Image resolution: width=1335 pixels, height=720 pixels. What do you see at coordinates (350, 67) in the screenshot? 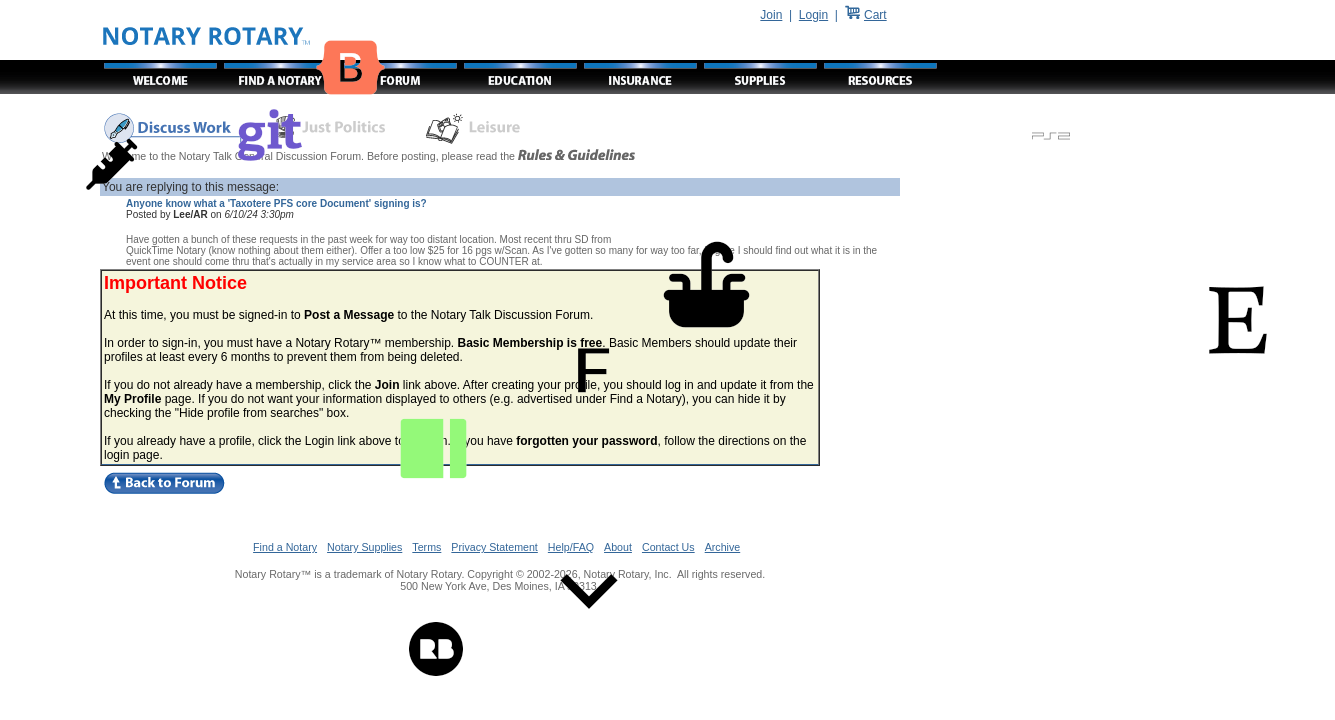
I see `bootstrap framework logo` at bounding box center [350, 67].